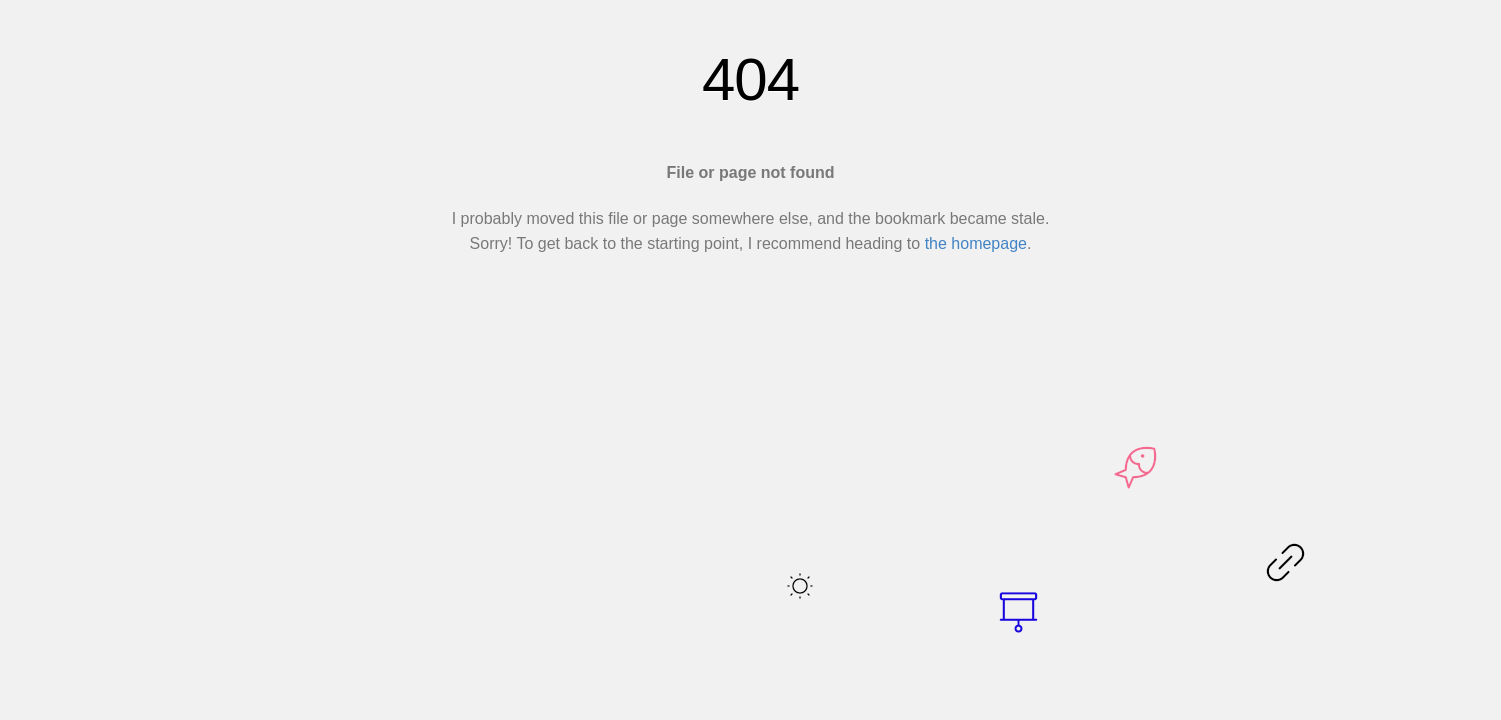 The width and height of the screenshot is (1501, 720). Describe the element at coordinates (800, 586) in the screenshot. I see `reduce screen brightness` at that location.